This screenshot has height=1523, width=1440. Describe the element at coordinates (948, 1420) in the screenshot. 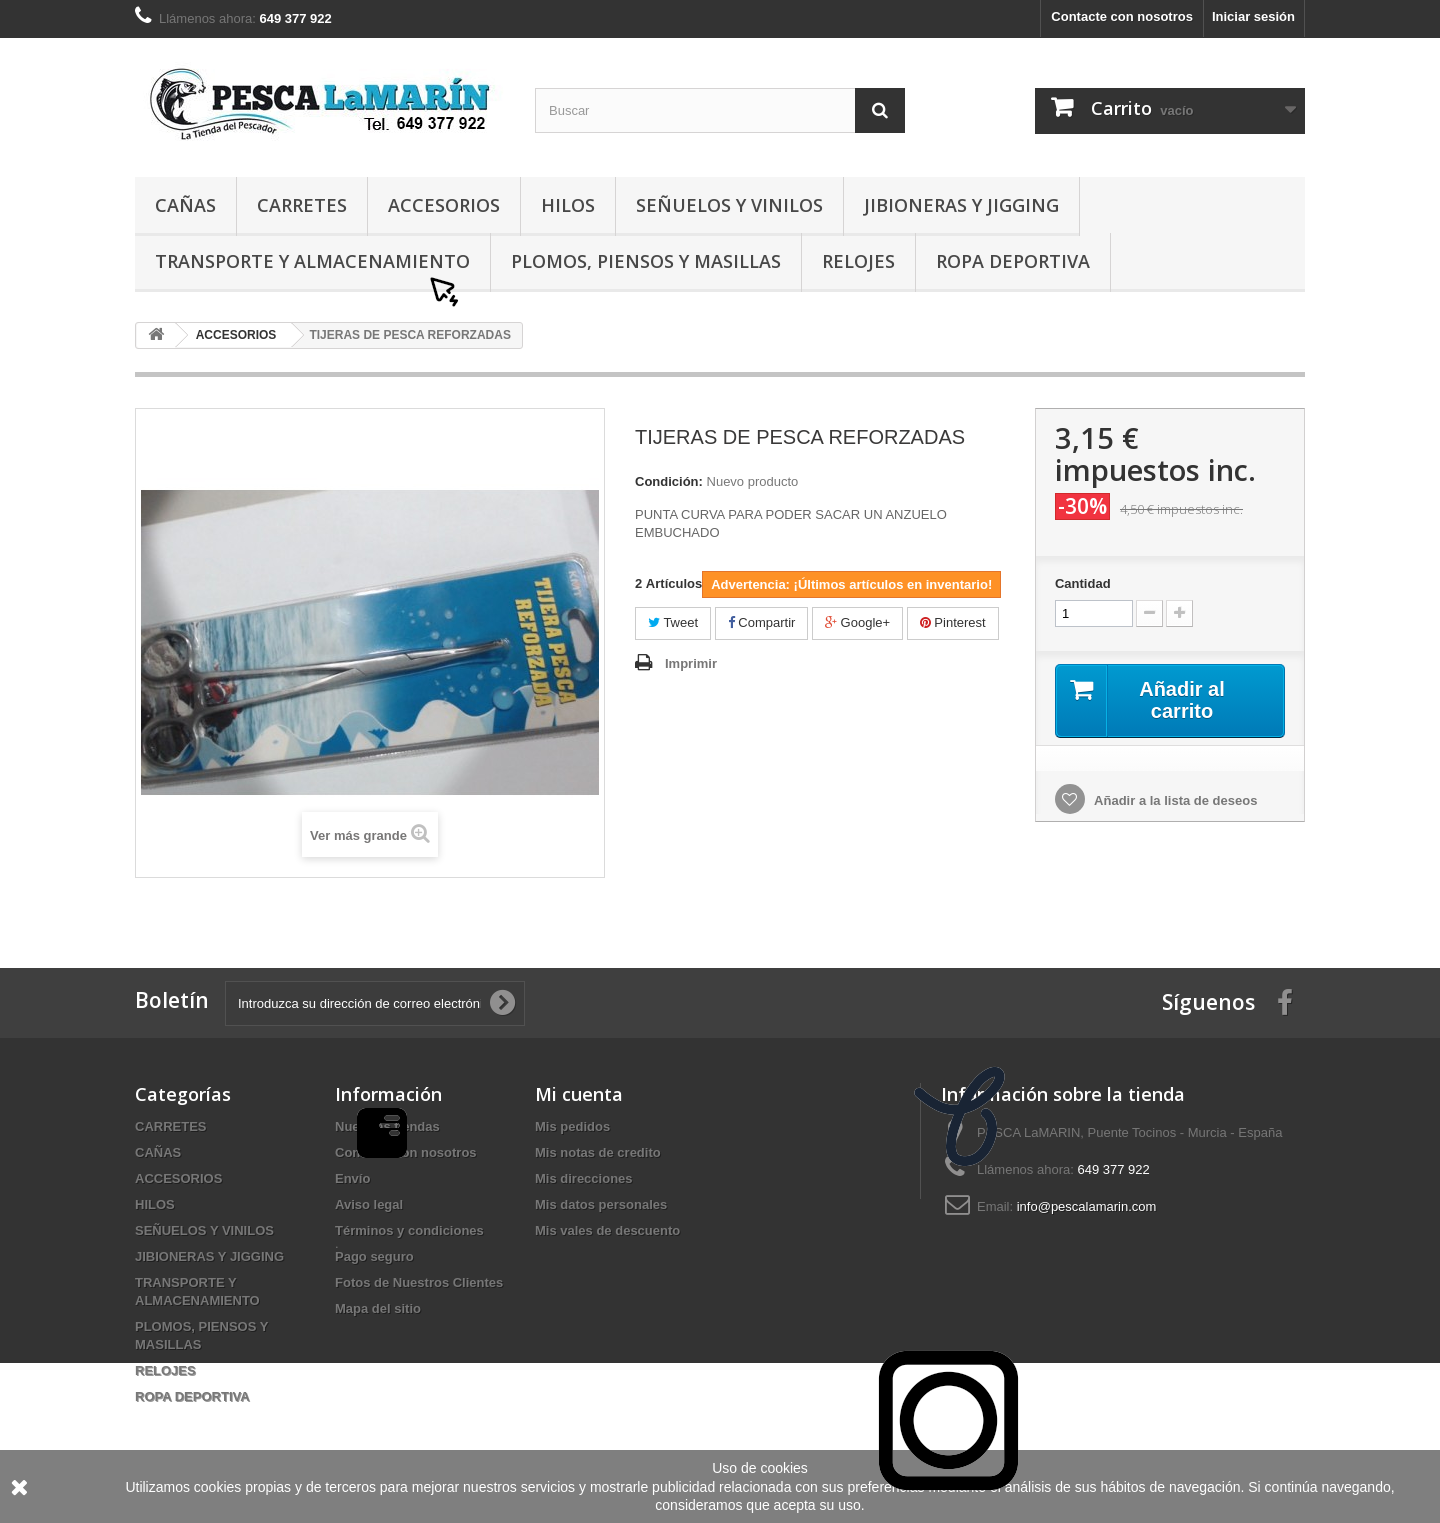

I see `tumble dry laundry care instruction` at that location.